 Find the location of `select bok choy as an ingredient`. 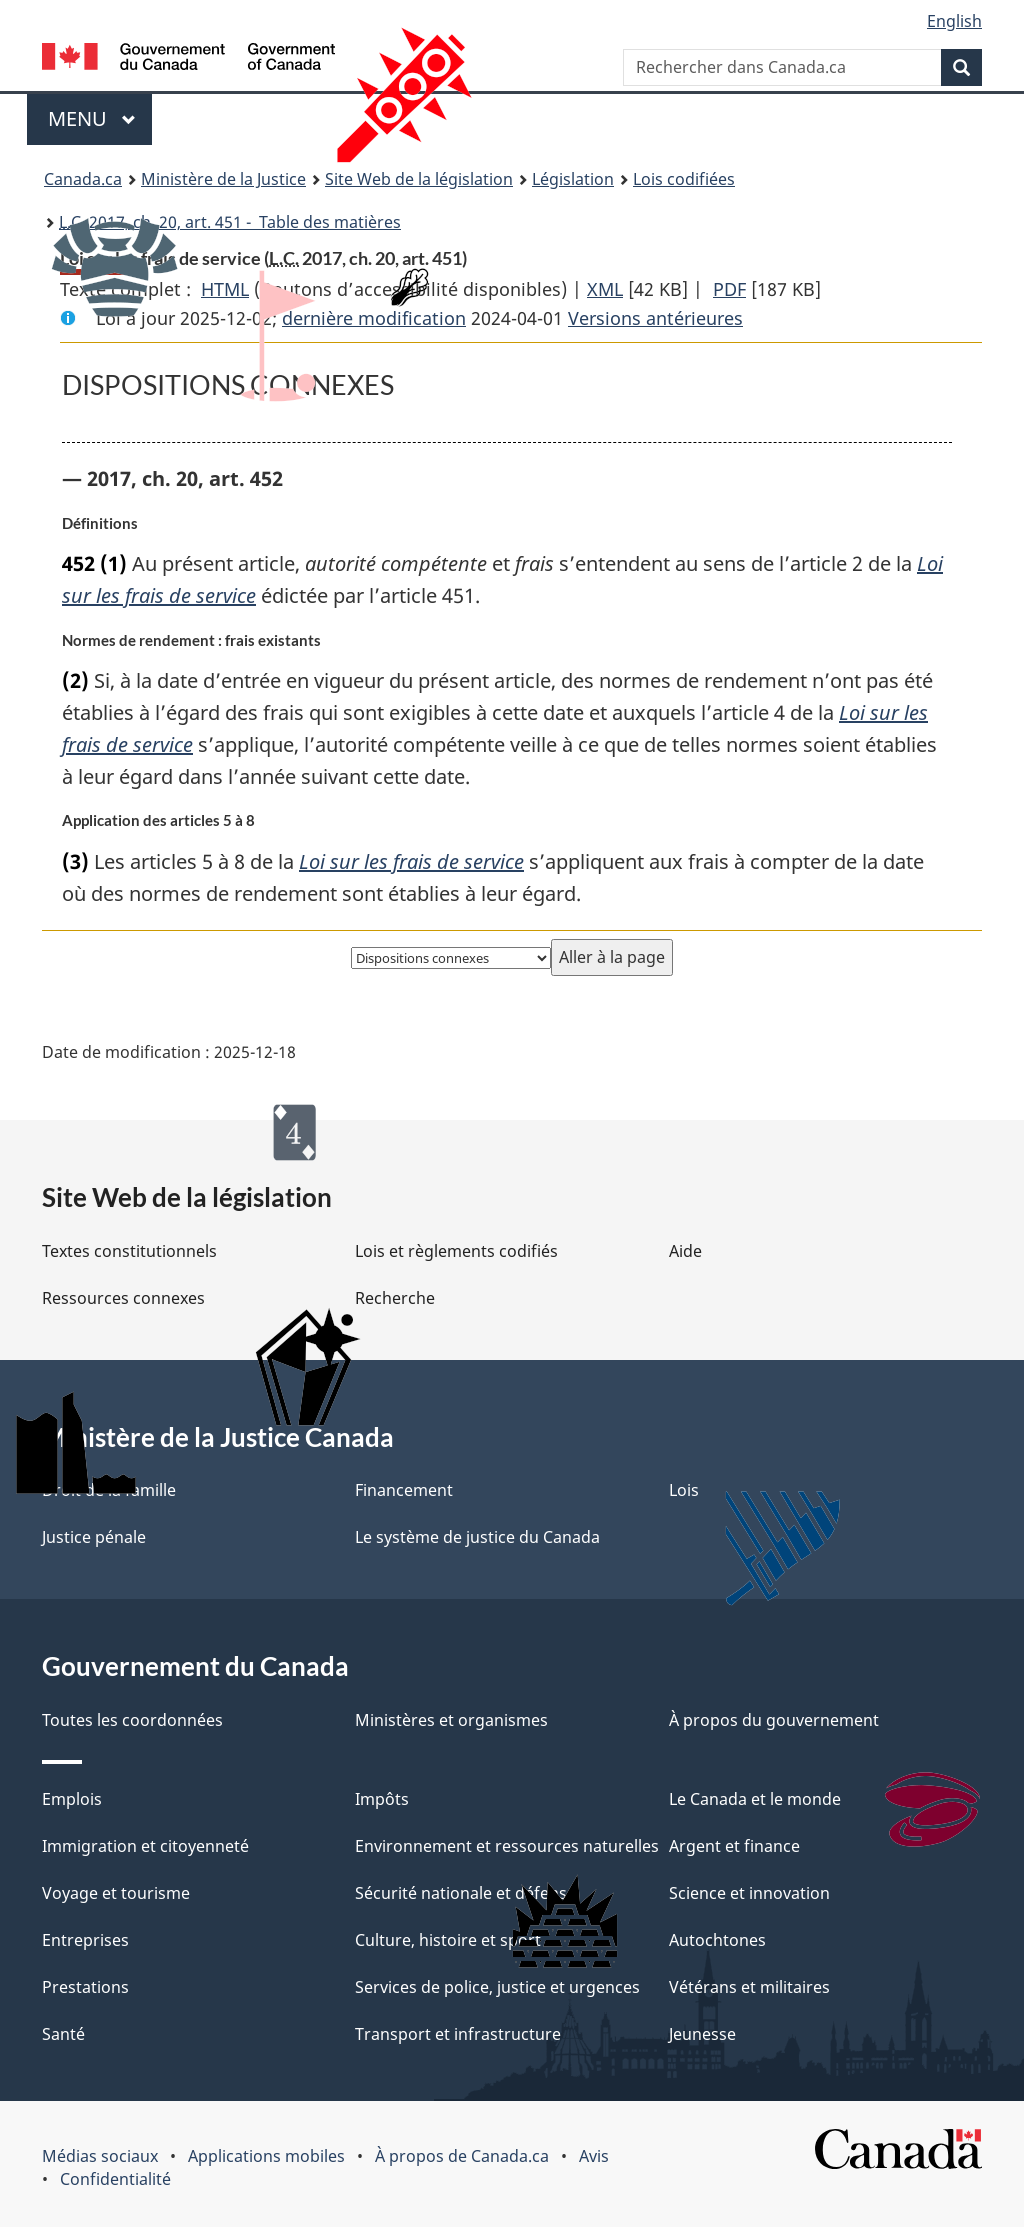

select bok choy as an ingredient is located at coordinates (409, 287).